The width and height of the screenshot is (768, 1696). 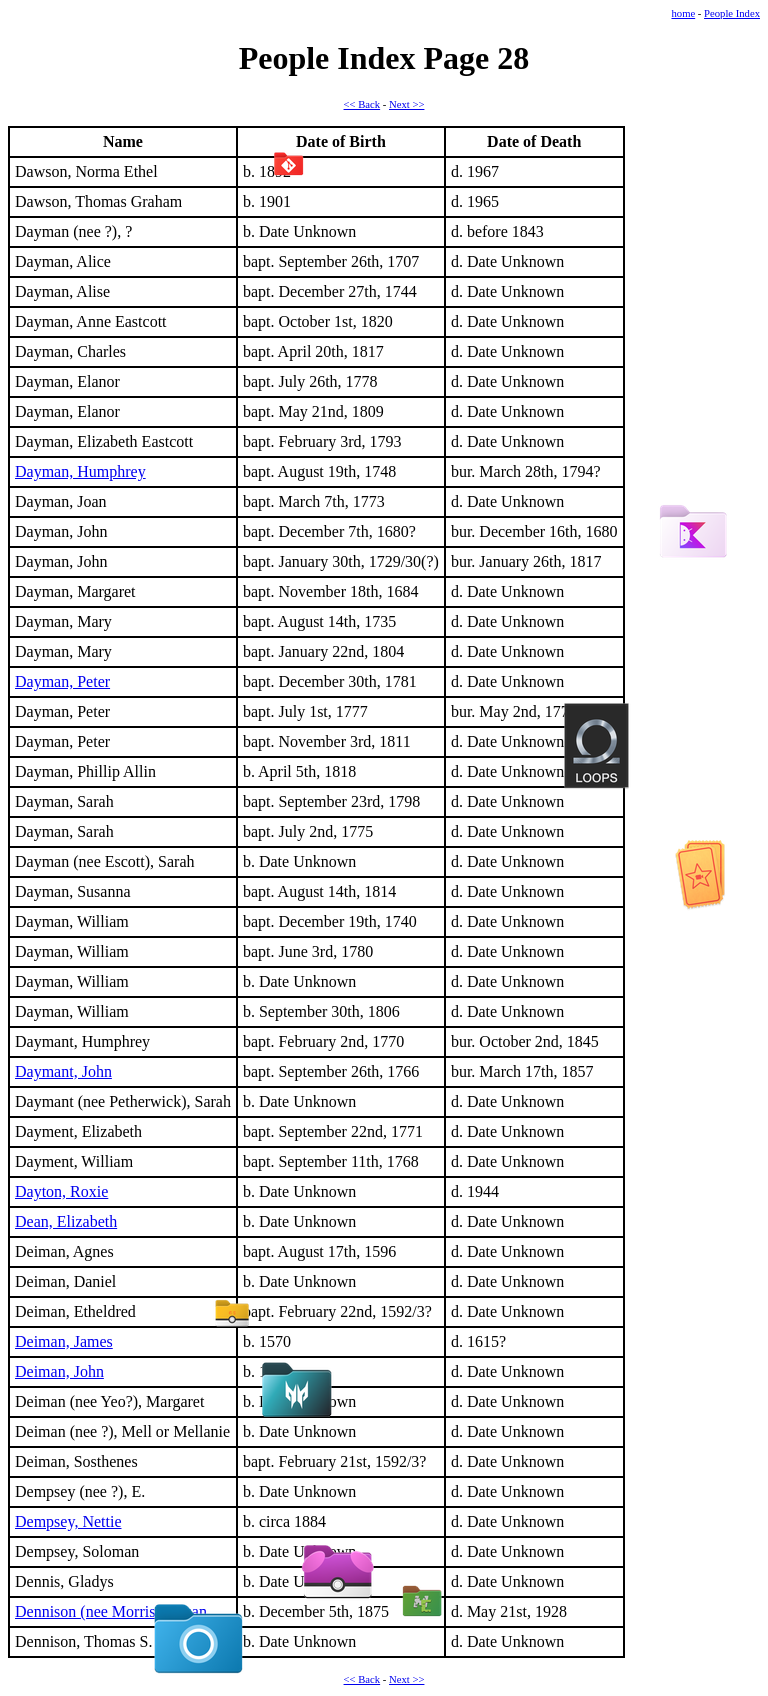 What do you see at coordinates (596, 747) in the screenshot?
I see `manage Apple Loops storage in GarageBand` at bounding box center [596, 747].